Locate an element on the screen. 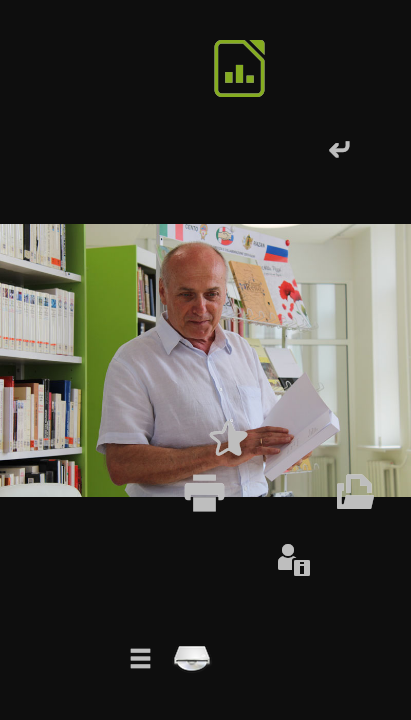 This screenshot has width=411, height=720. access optical disc drive settings is located at coordinates (192, 657).